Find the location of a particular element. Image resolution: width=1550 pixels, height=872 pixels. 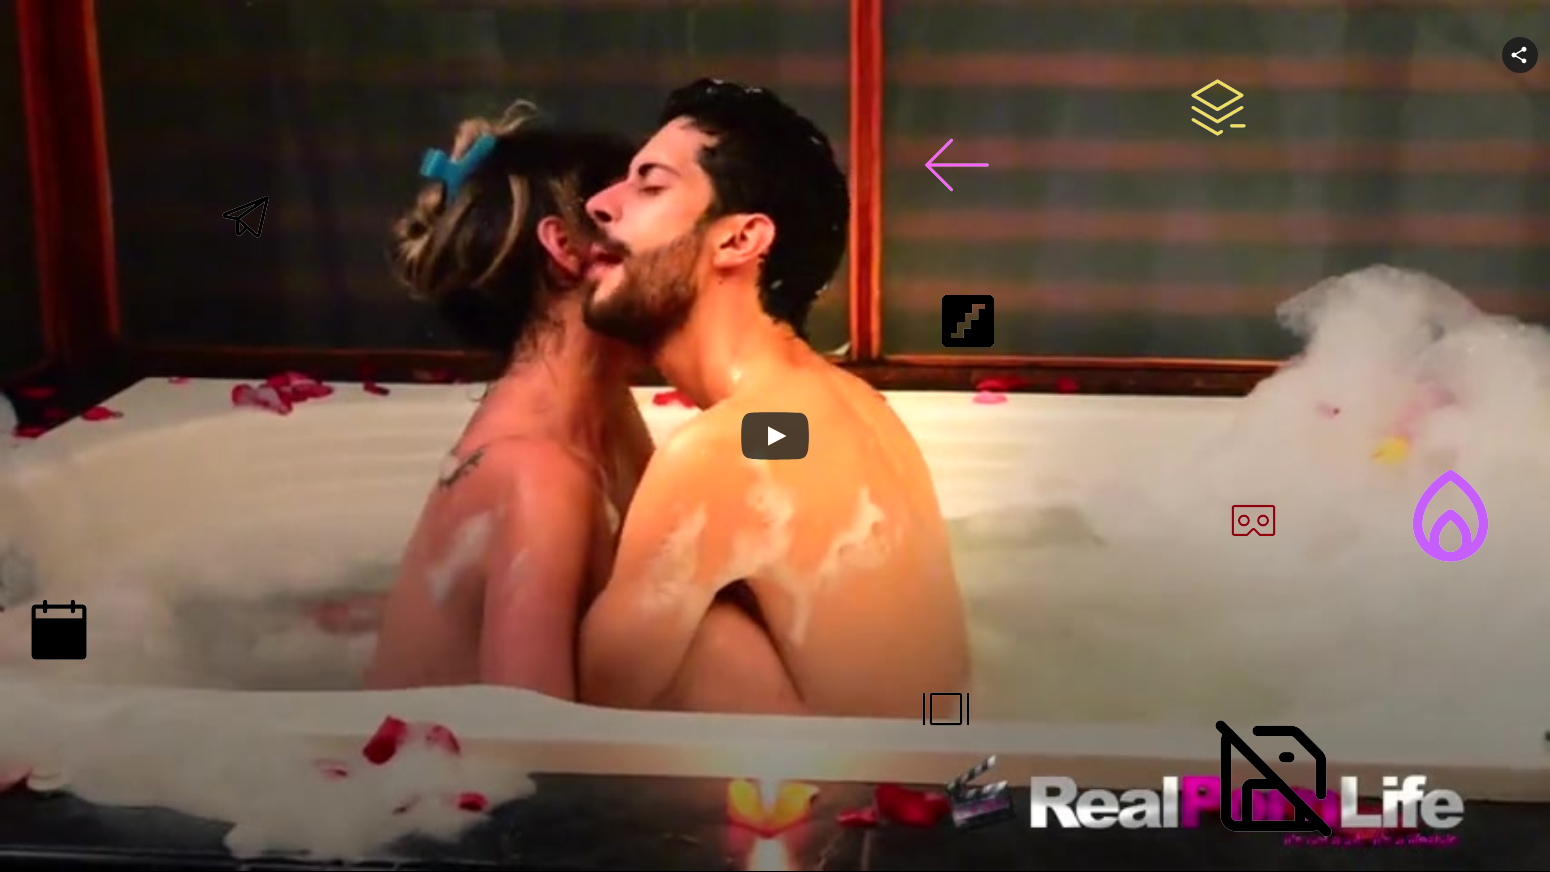

view calendar or schedule is located at coordinates (59, 632).